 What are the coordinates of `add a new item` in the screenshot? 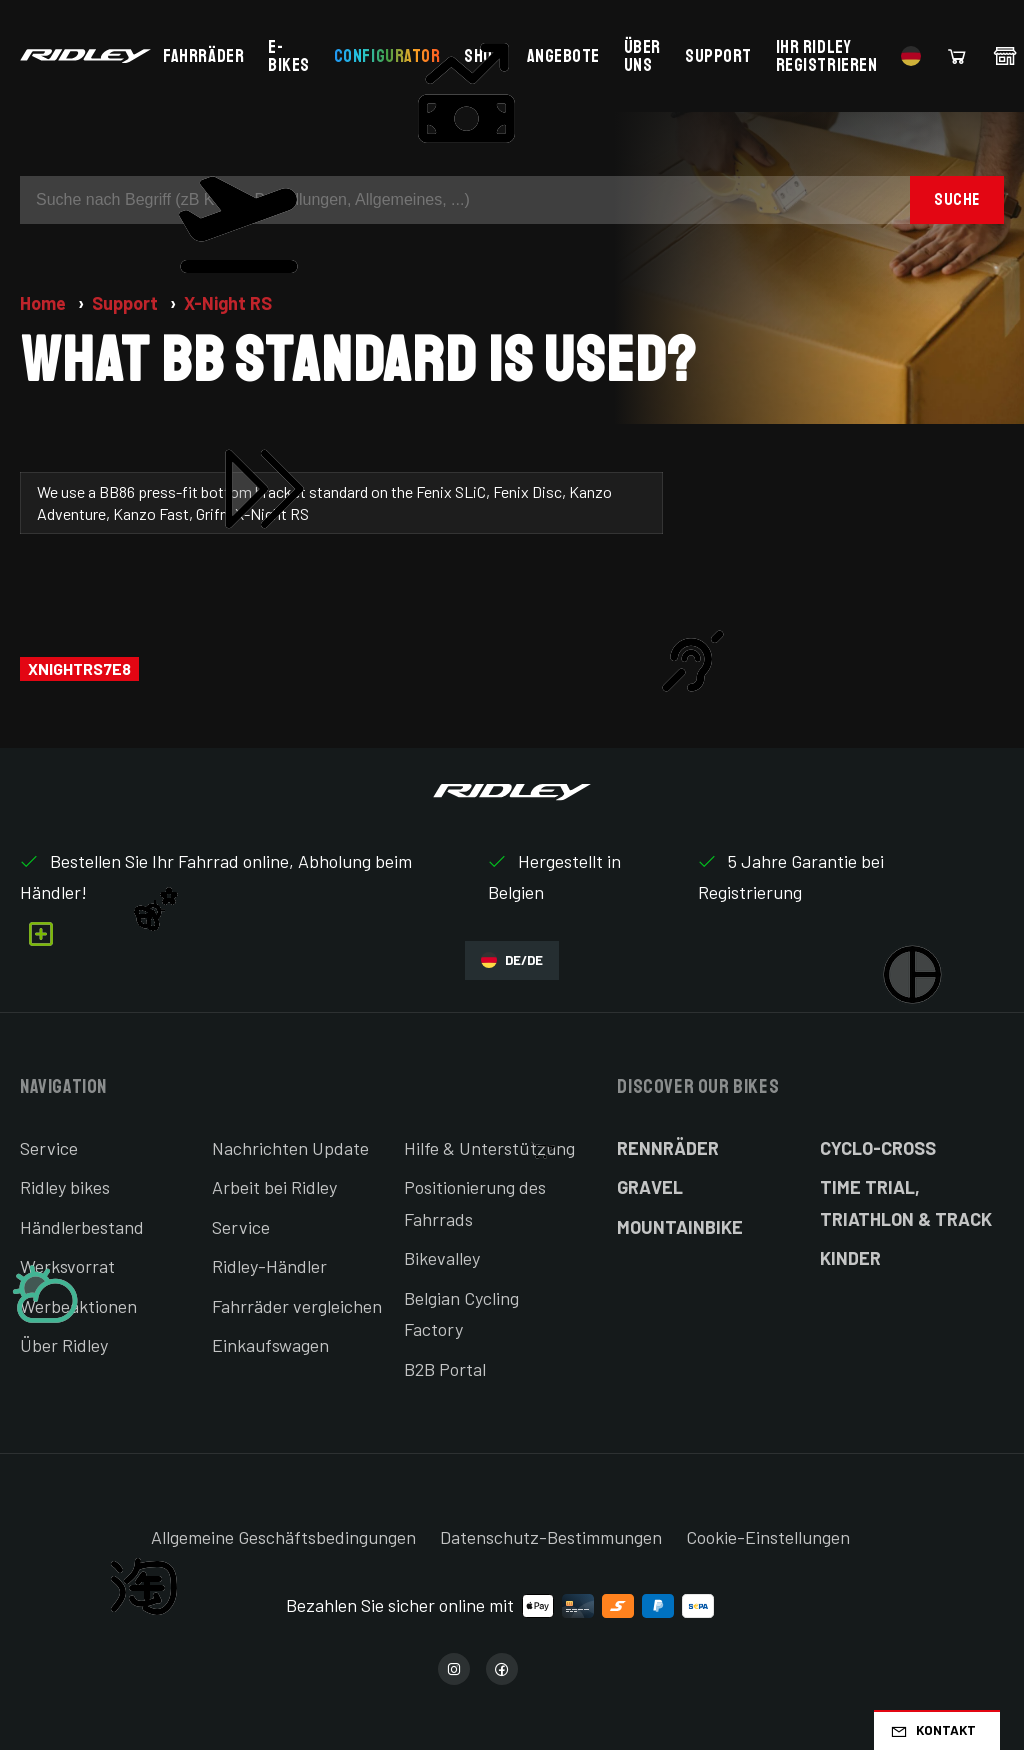 It's located at (41, 934).